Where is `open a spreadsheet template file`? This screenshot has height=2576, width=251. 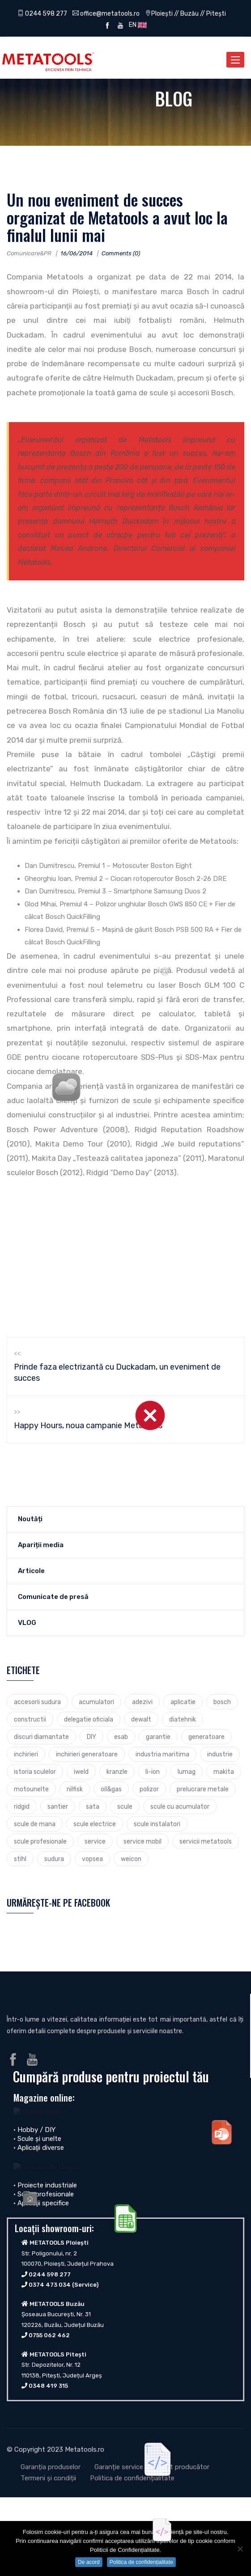 open a spreadsheet template file is located at coordinates (125, 2218).